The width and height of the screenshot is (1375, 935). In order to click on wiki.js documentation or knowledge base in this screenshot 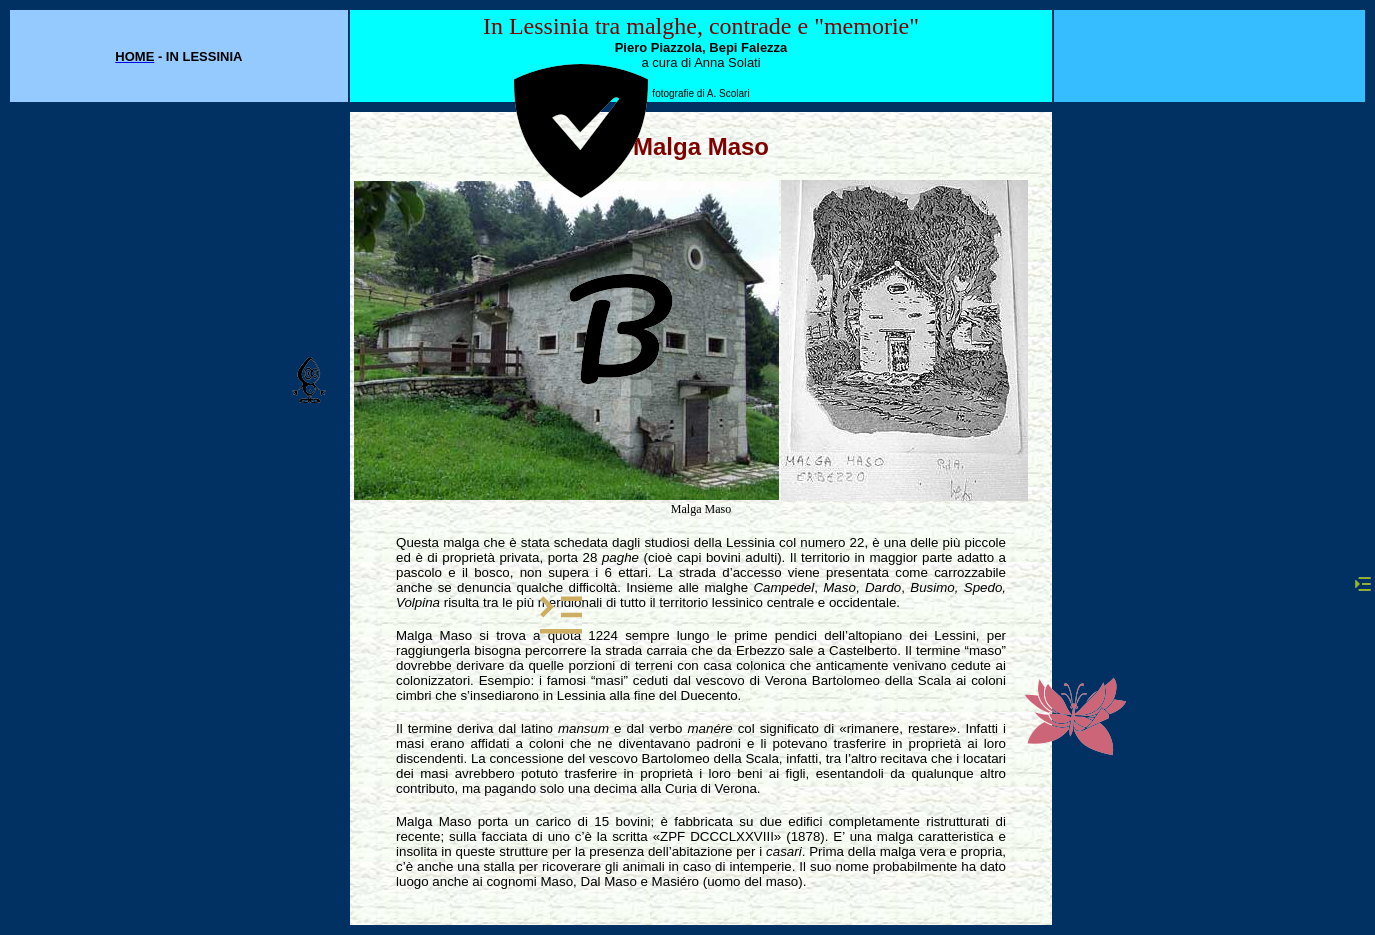, I will do `click(1075, 716)`.